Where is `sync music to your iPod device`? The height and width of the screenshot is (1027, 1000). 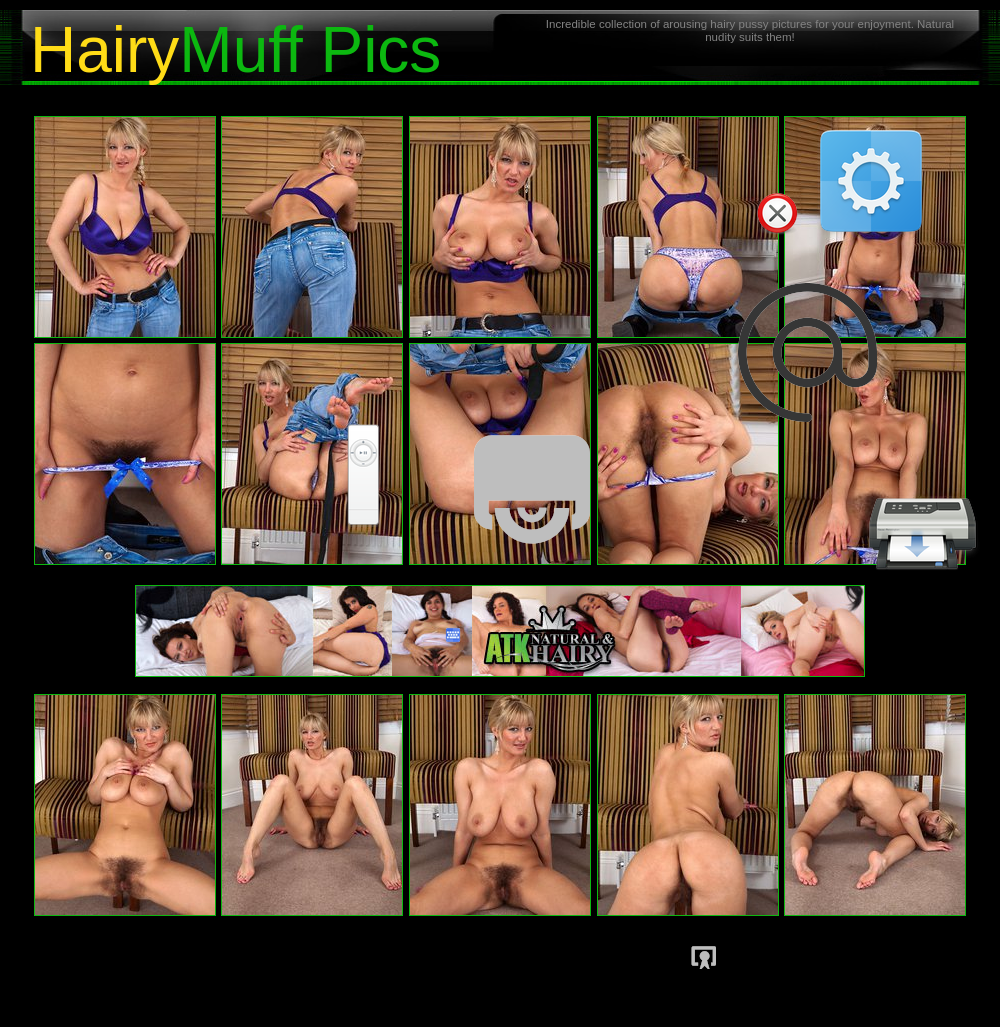
sync music to your iPod device is located at coordinates (362, 475).